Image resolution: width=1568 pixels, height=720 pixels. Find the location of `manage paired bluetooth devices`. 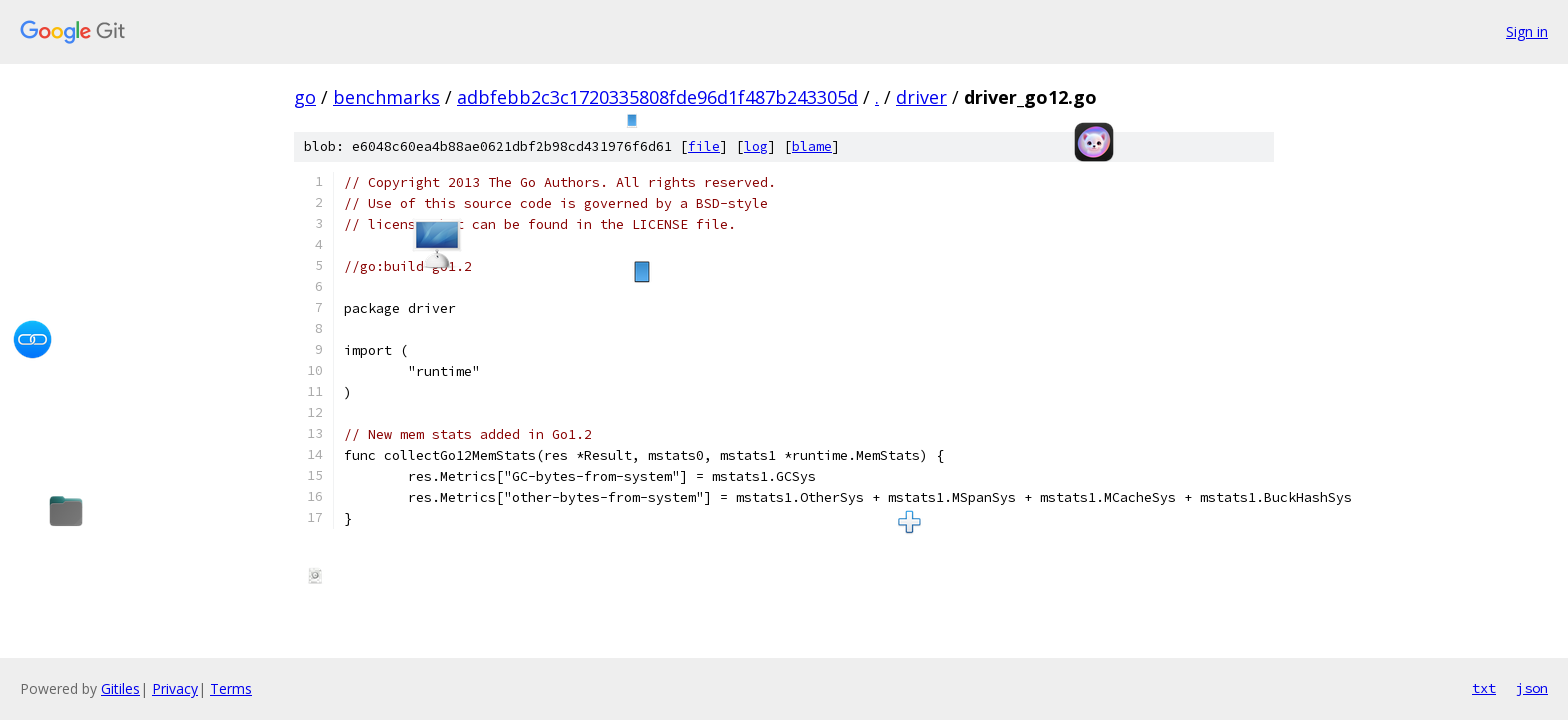

manage paired bluetooth devices is located at coordinates (32, 339).